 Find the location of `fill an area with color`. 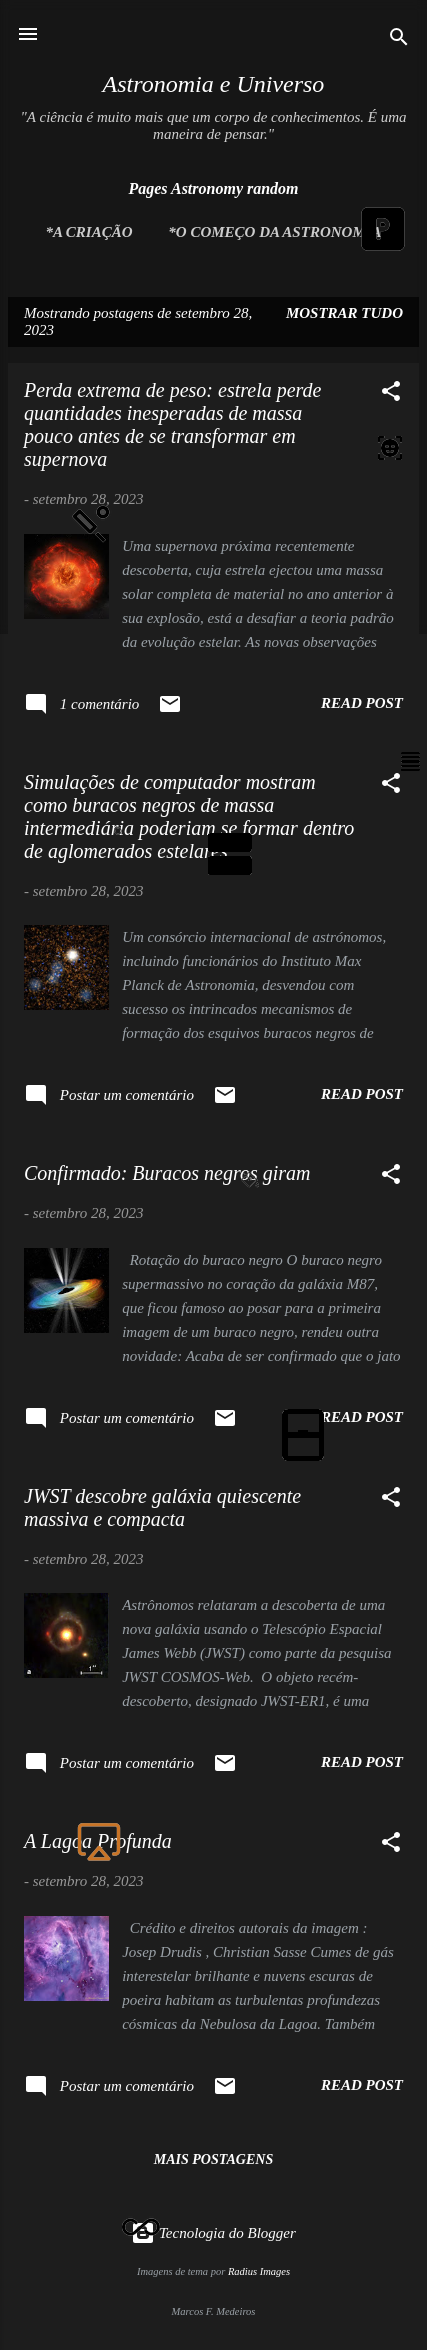

fill an area with color is located at coordinates (250, 1180).